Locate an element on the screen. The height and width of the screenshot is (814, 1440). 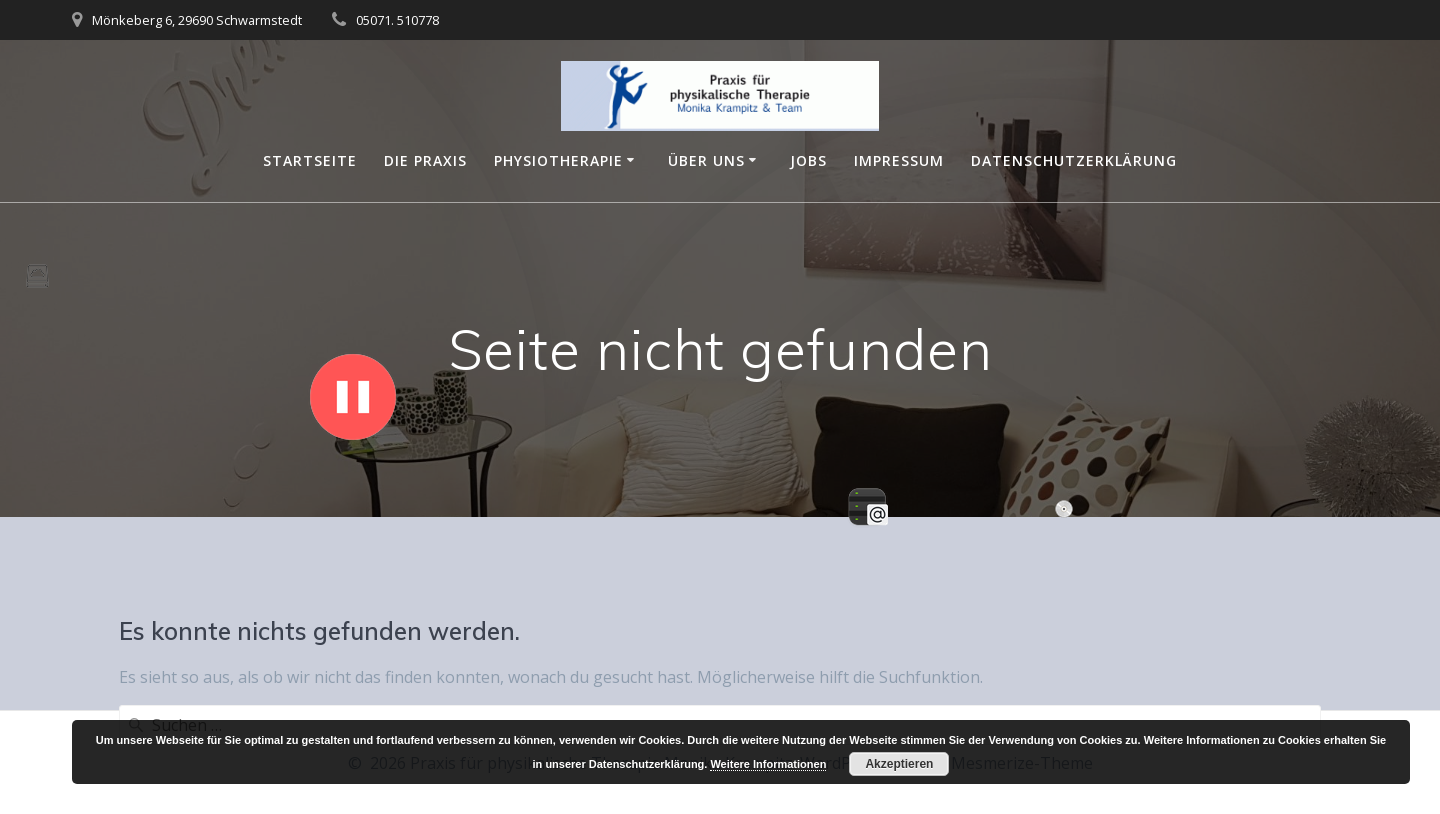
access DVD-ROM drive is located at coordinates (1064, 509).